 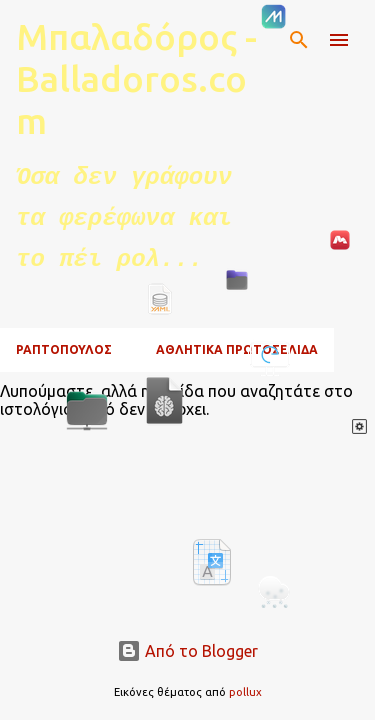 I want to click on a gettext translation template file (.pot), so click(x=212, y=562).